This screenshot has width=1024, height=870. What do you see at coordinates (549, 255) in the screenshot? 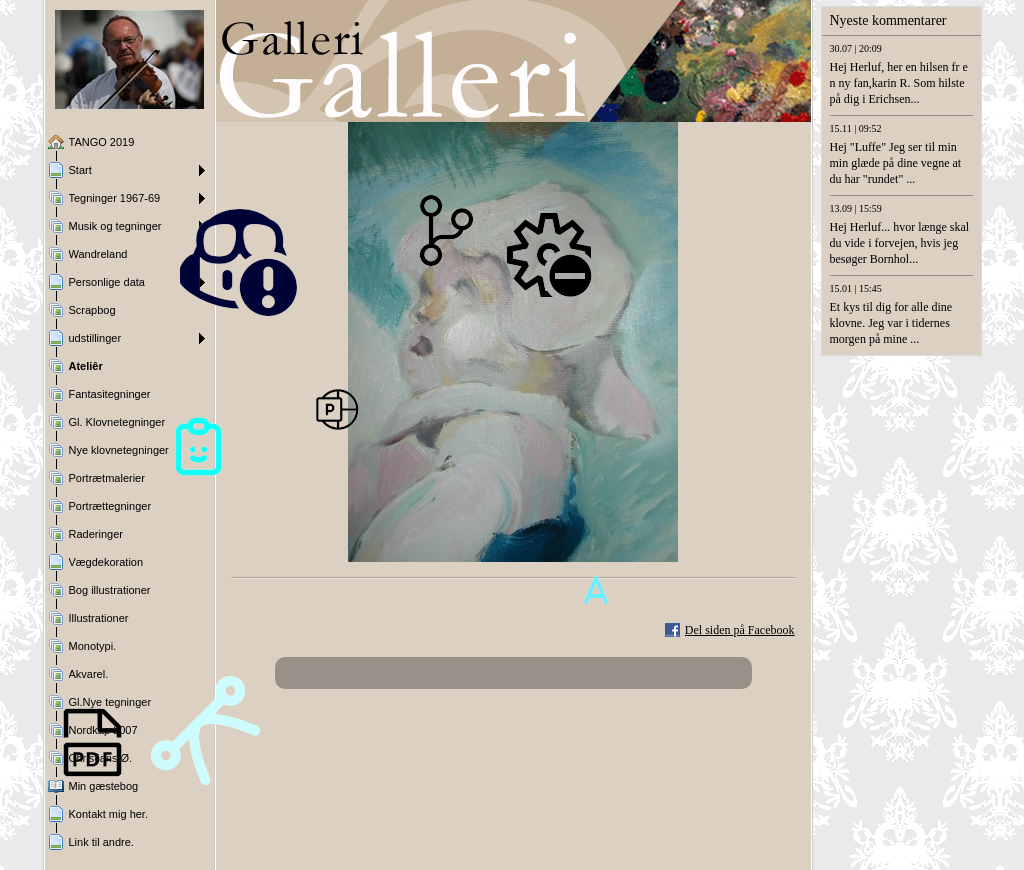
I see `exclude file or folder from settings` at bounding box center [549, 255].